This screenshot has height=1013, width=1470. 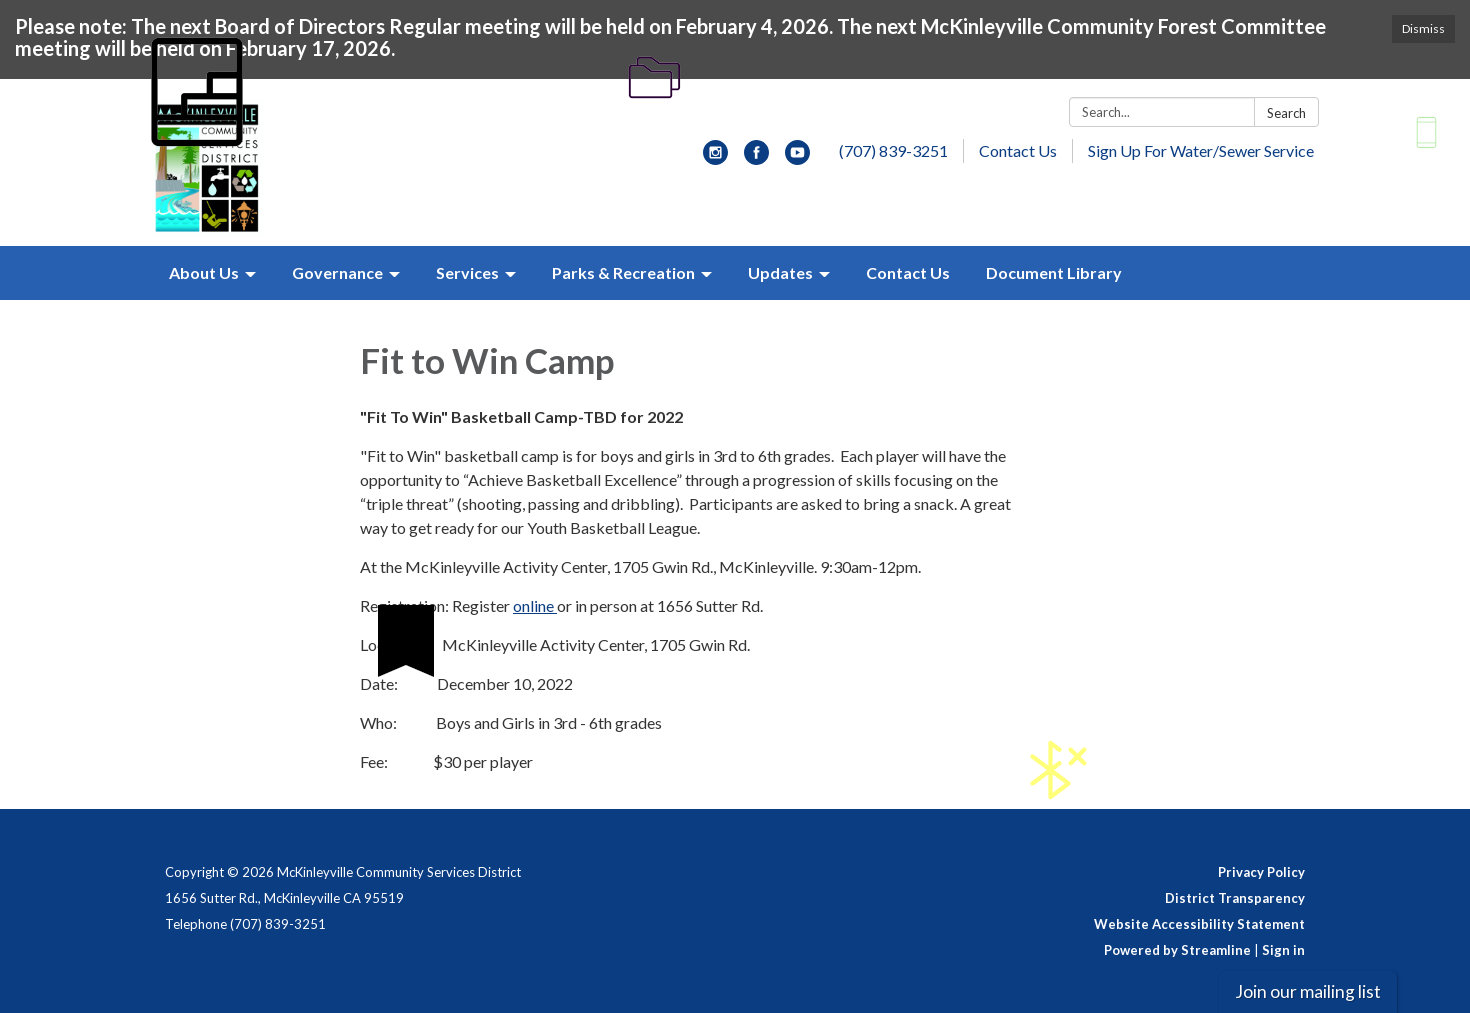 I want to click on save this item to your bookmarks, so click(x=406, y=641).